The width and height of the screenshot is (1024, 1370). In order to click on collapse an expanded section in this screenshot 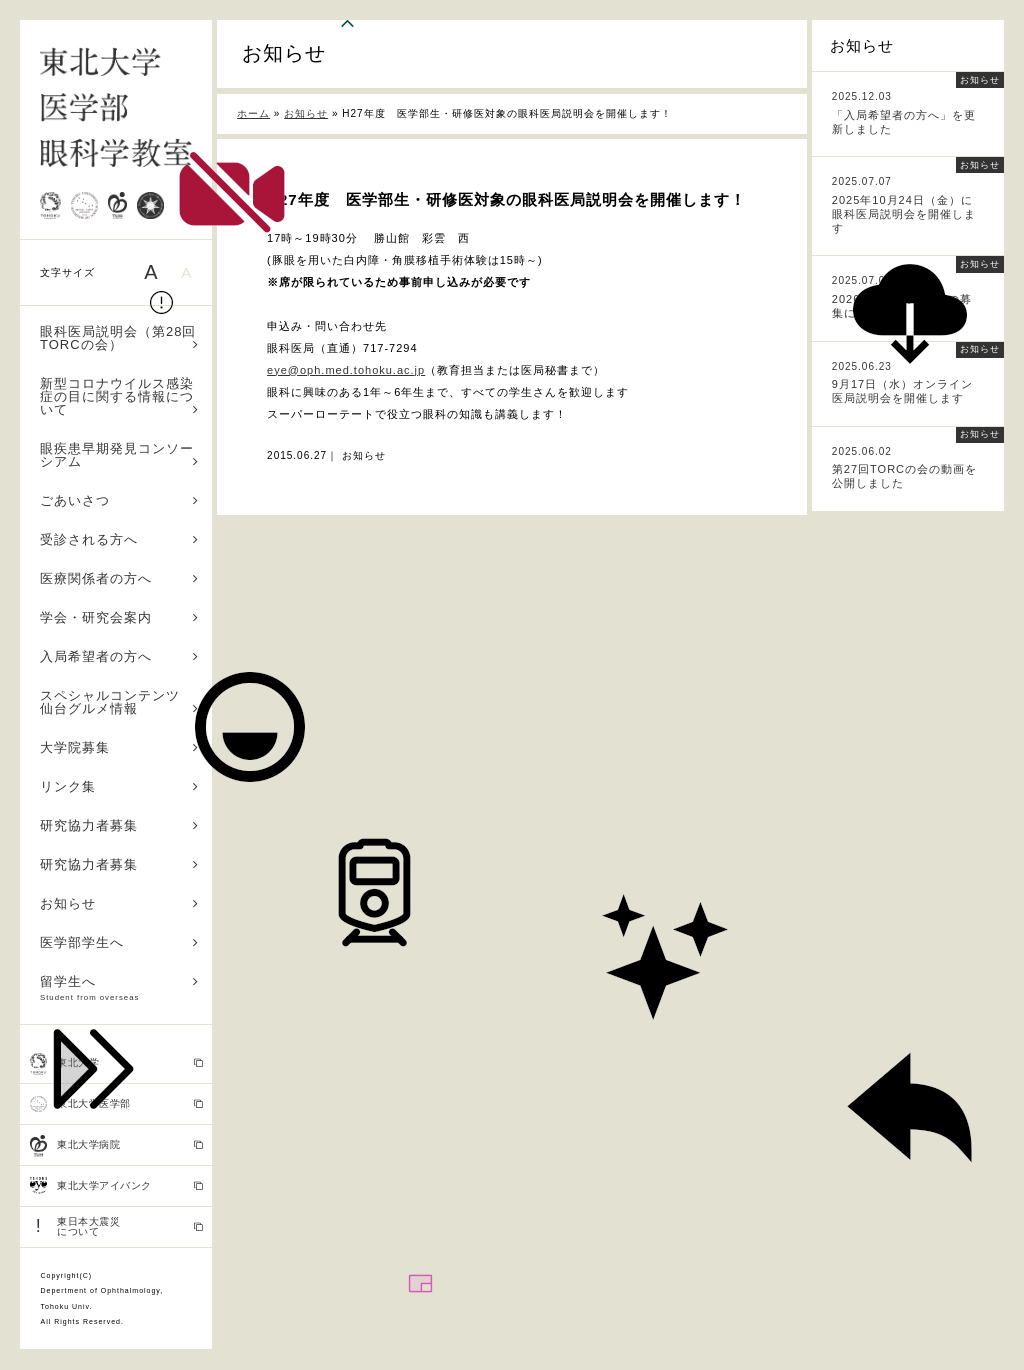, I will do `click(347, 23)`.